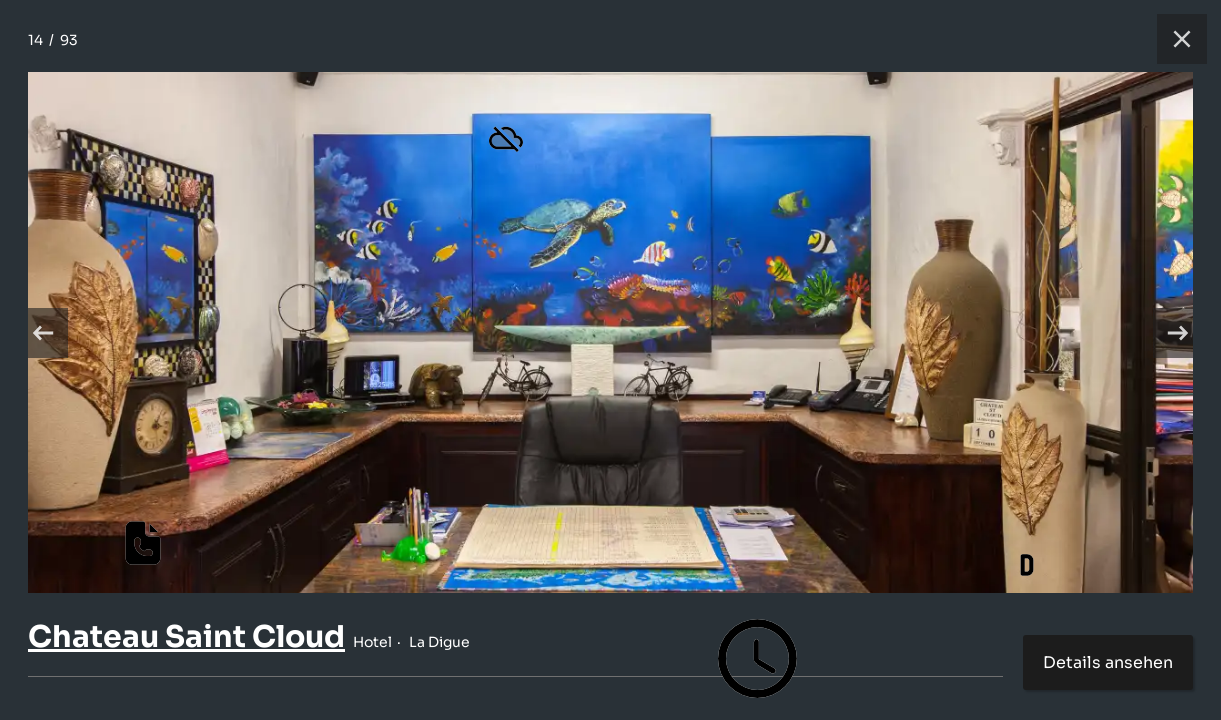  I want to click on indicates no cloud connection available, so click(506, 138).